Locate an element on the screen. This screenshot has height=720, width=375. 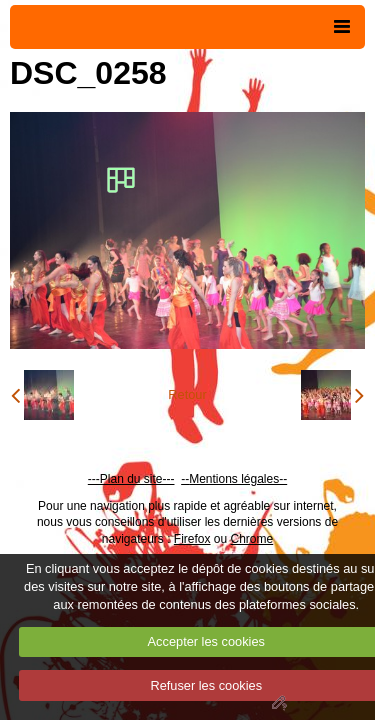
edit help or writing assistance is located at coordinates (279, 702).